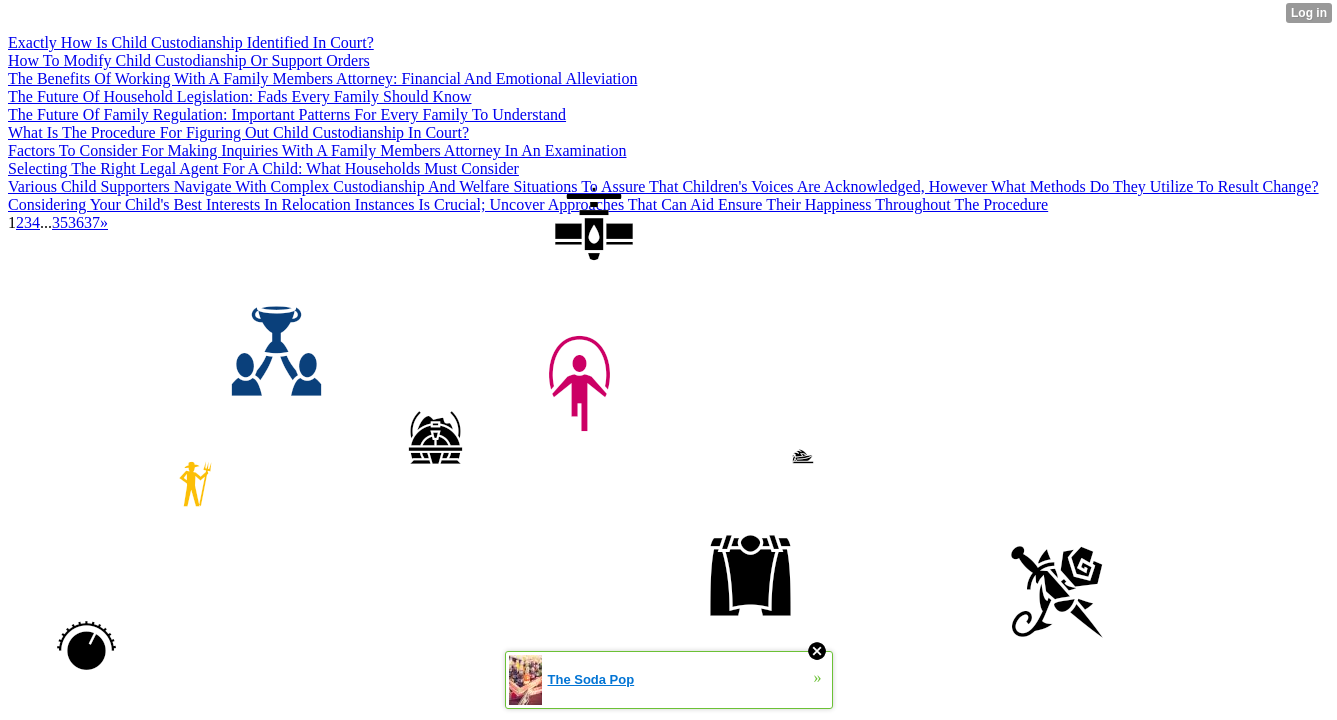 Image resolution: width=1337 pixels, height=720 pixels. Describe the element at coordinates (579, 383) in the screenshot. I see `access jump rope workout or exercise` at that location.